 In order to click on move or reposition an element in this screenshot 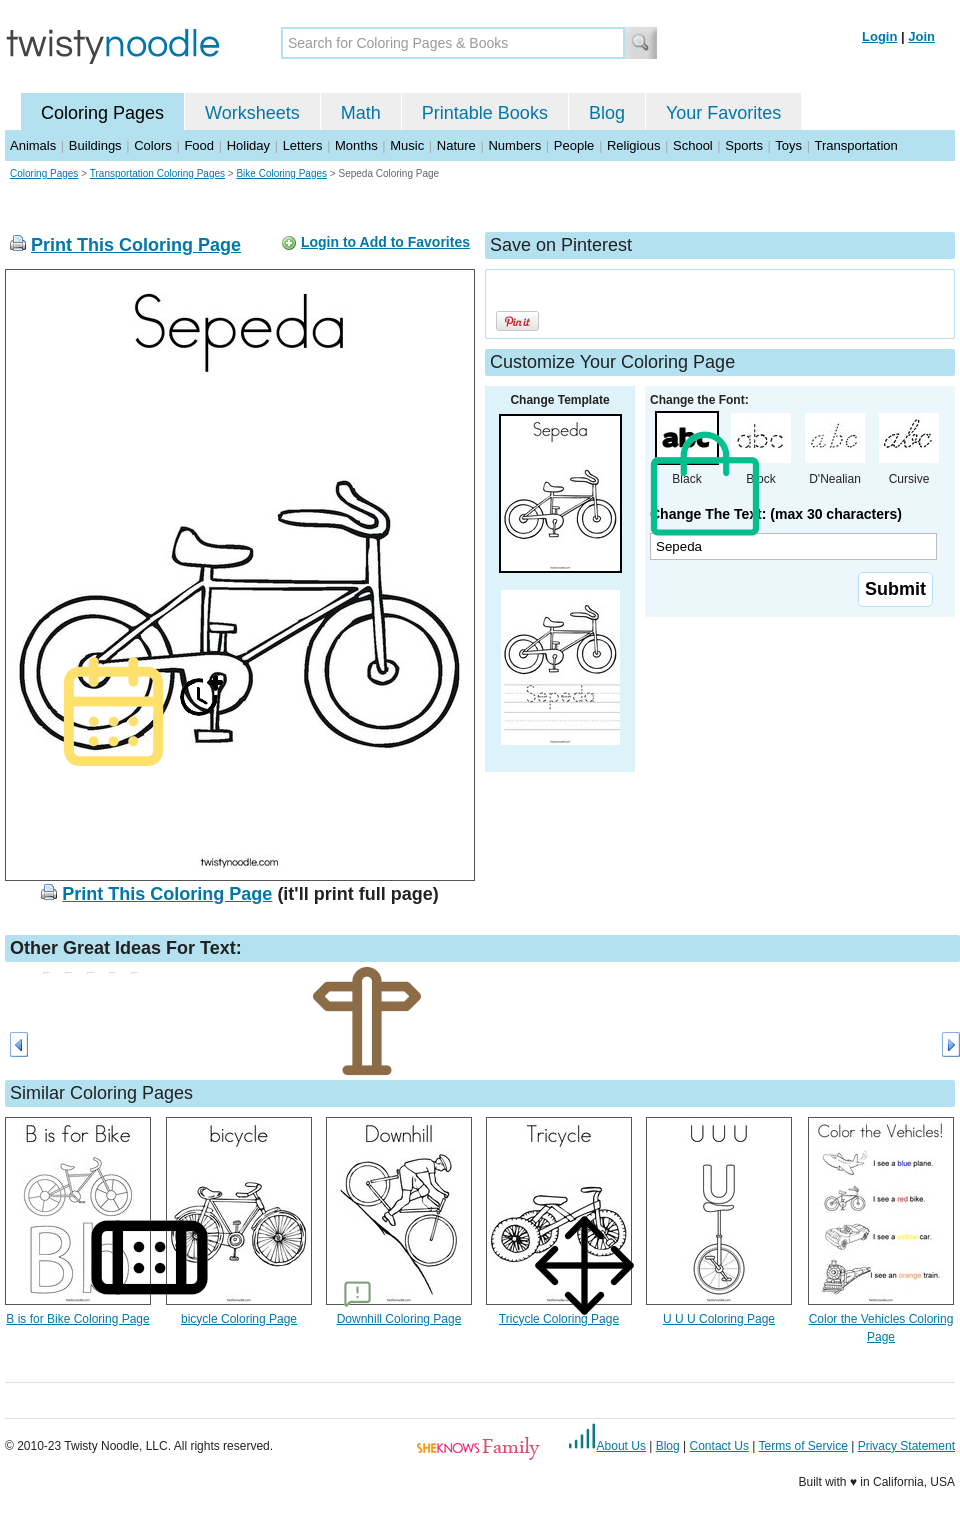, I will do `click(584, 1265)`.